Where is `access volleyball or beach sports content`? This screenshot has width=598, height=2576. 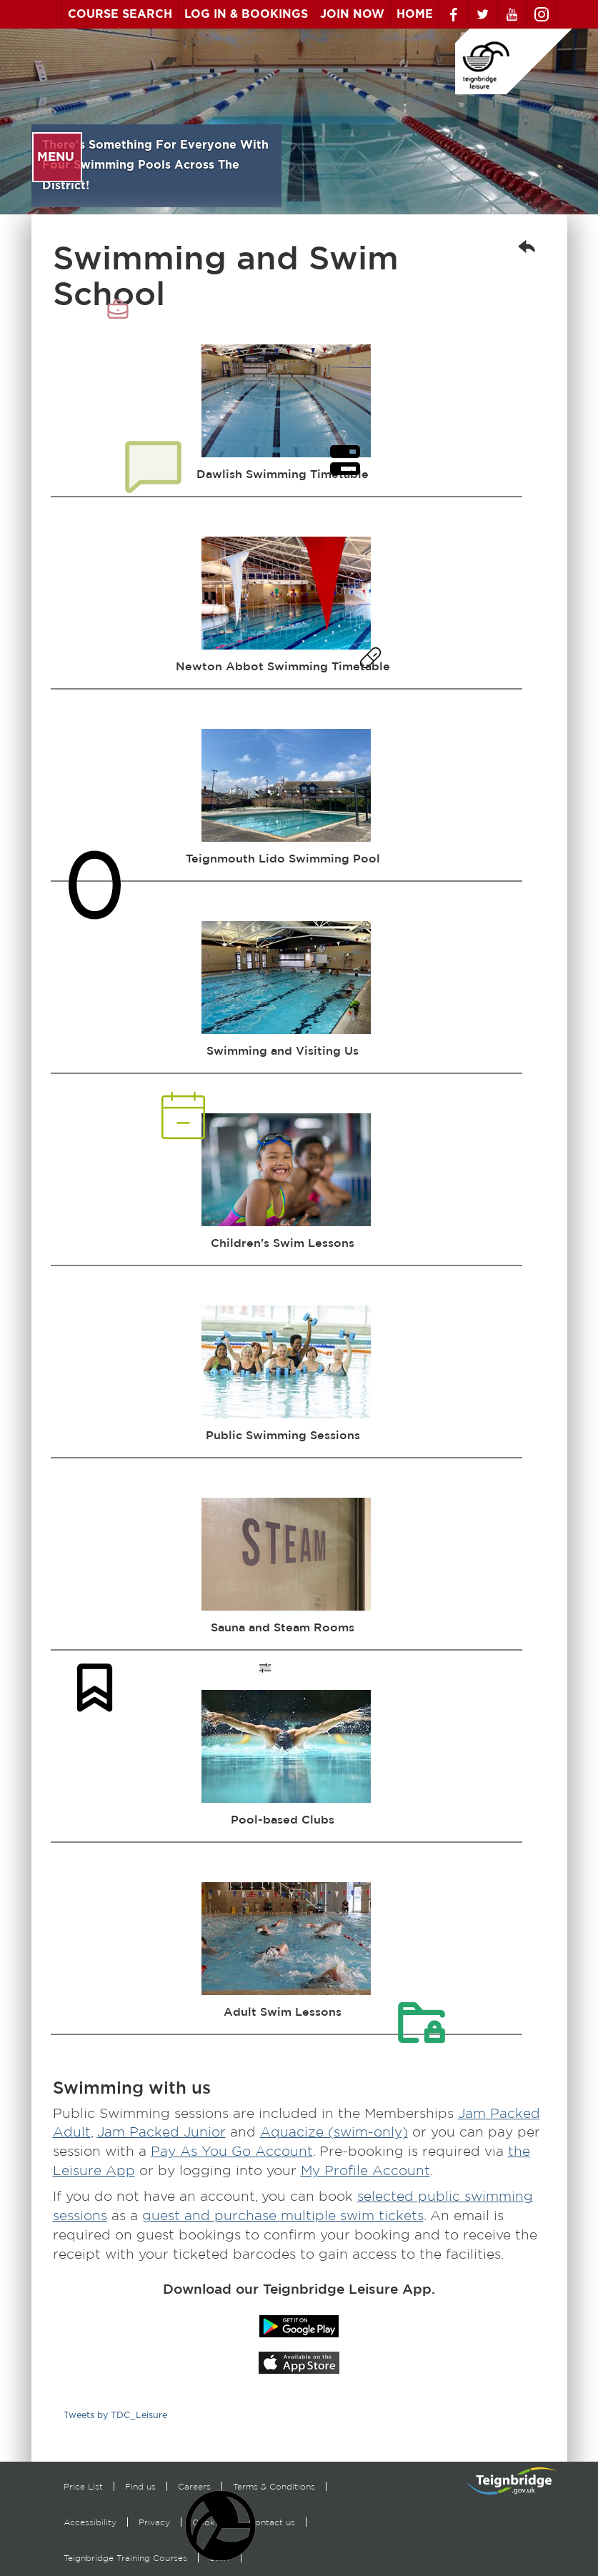 access volleyball or beach sports content is located at coordinates (220, 2525).